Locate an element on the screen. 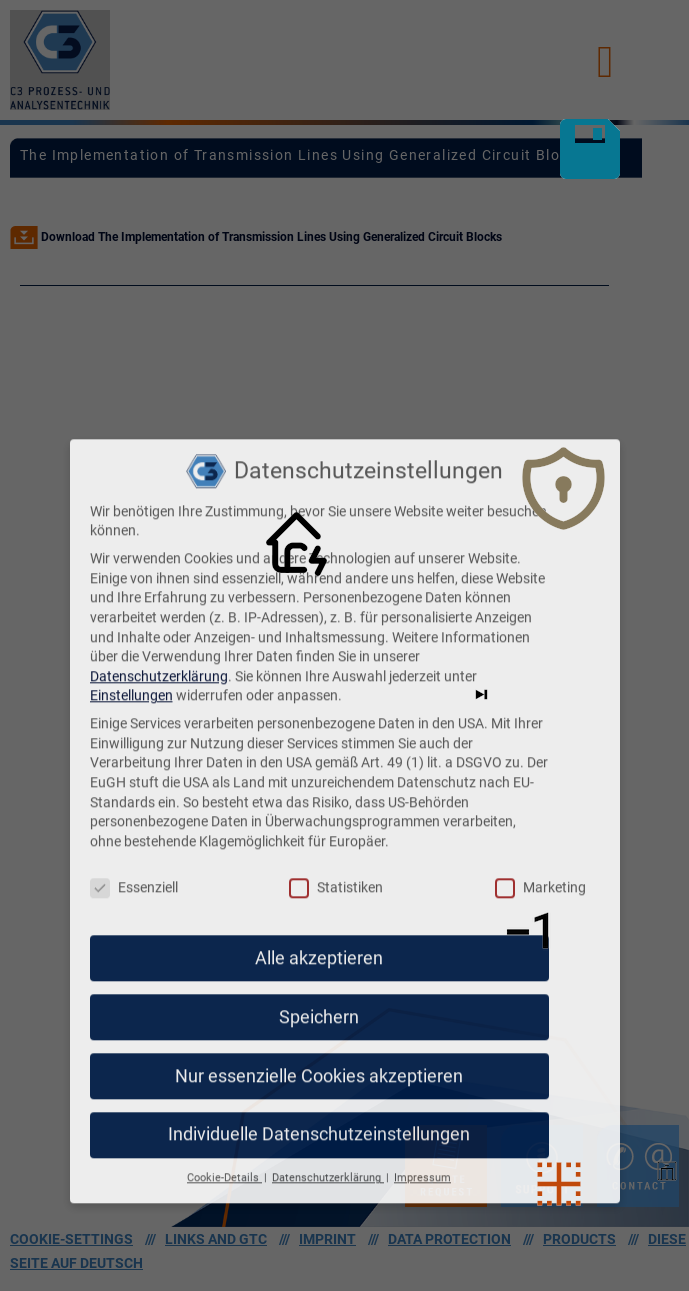 The width and height of the screenshot is (689, 1291). skip to next track is located at coordinates (481, 694).